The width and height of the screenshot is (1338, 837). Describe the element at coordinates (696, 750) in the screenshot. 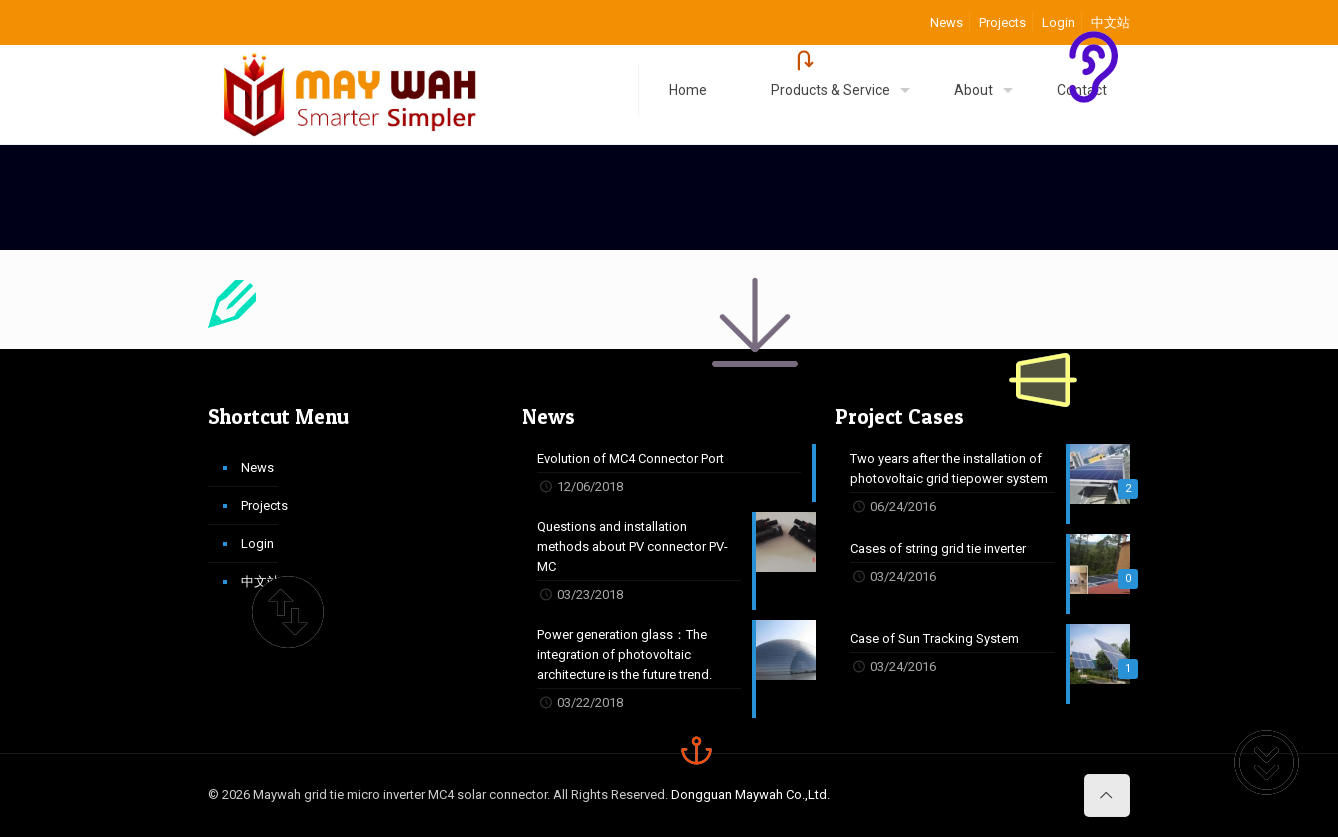

I see `anchor link to a fixed section on a page` at that location.